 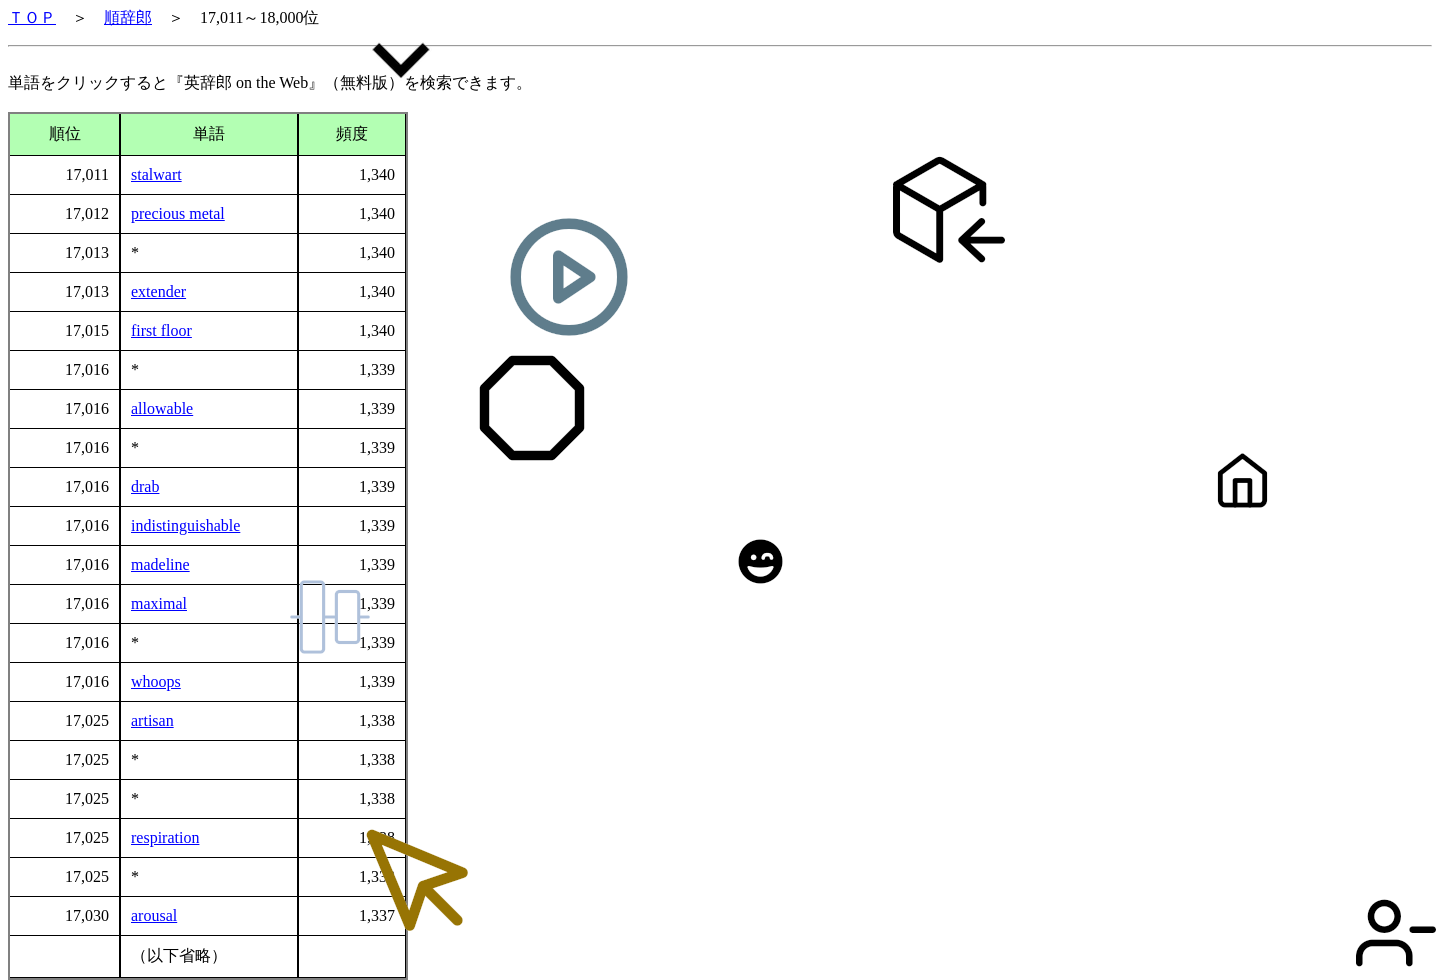 What do you see at coordinates (330, 617) in the screenshot?
I see `align selected objects to vertical center` at bounding box center [330, 617].